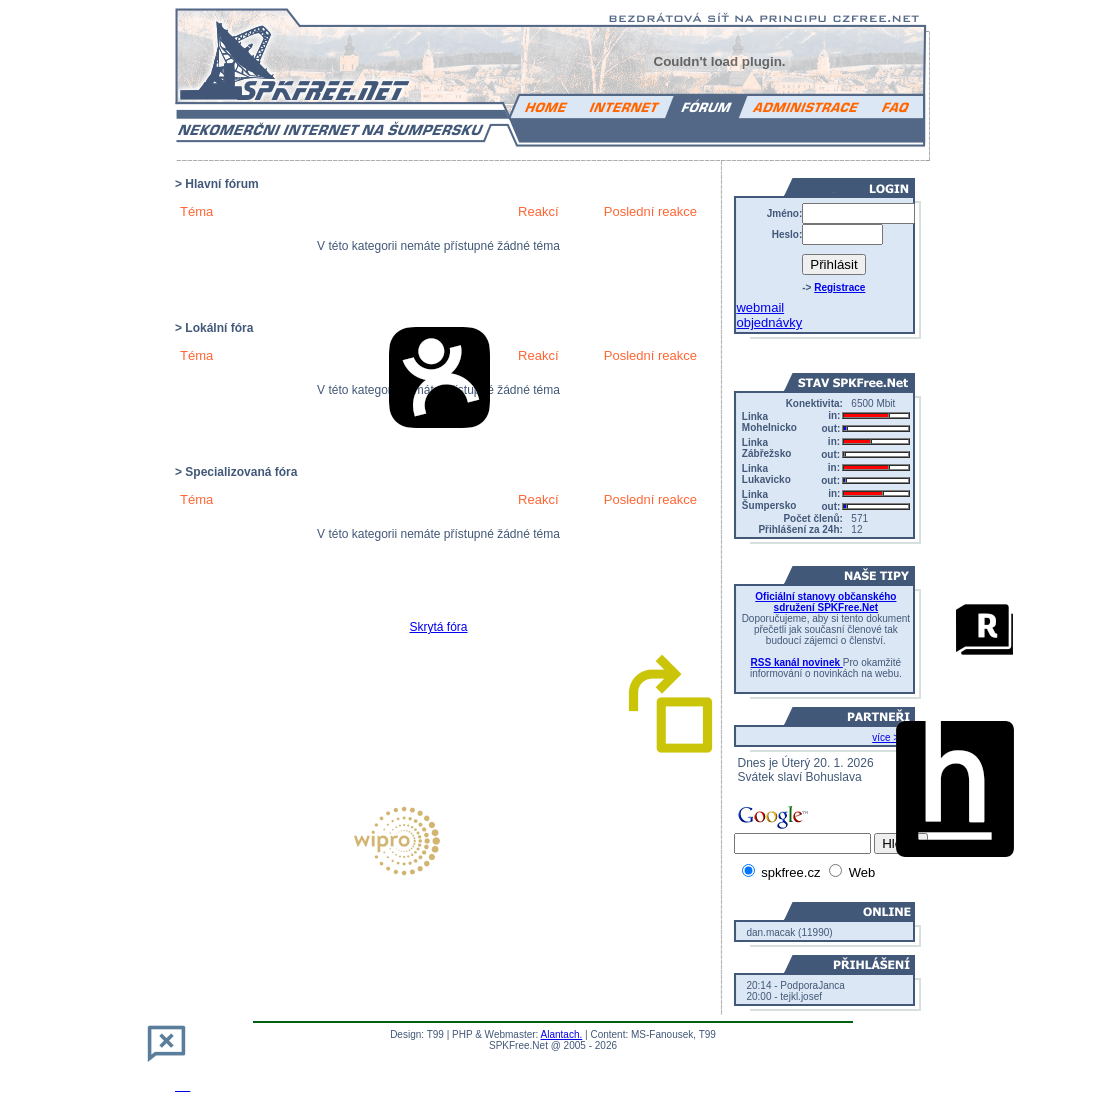 The width and height of the screenshot is (1106, 1101). What do you see at coordinates (955, 789) in the screenshot?
I see `visit hackerearth coding platform` at bounding box center [955, 789].